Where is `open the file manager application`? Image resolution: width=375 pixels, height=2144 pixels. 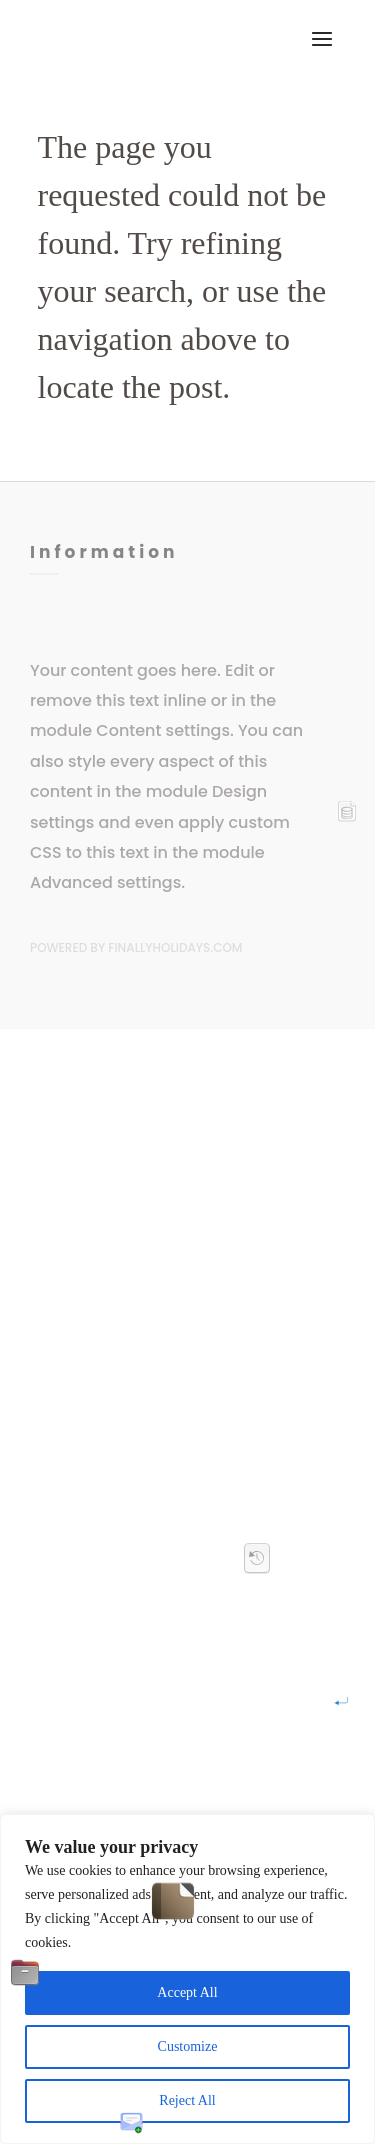 open the file manager application is located at coordinates (25, 1972).